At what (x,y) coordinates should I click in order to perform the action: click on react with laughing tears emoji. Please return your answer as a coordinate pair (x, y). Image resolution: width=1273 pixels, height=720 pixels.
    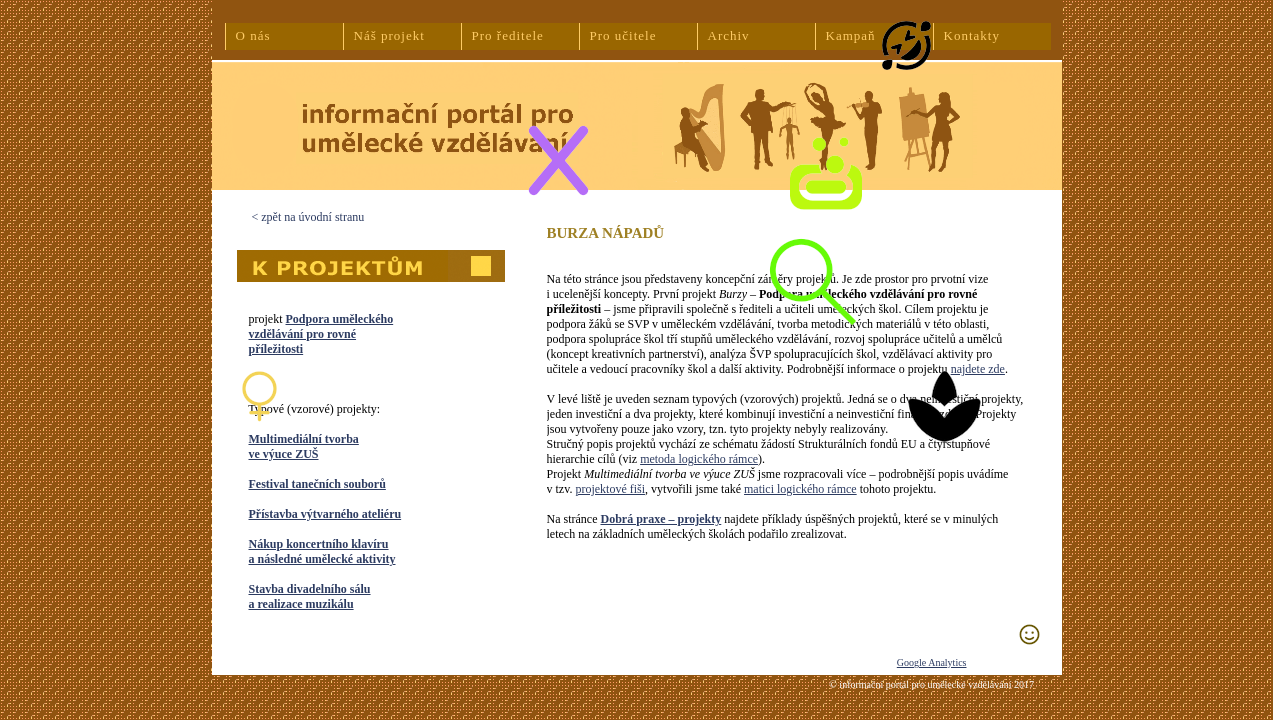
    Looking at the image, I should click on (906, 45).